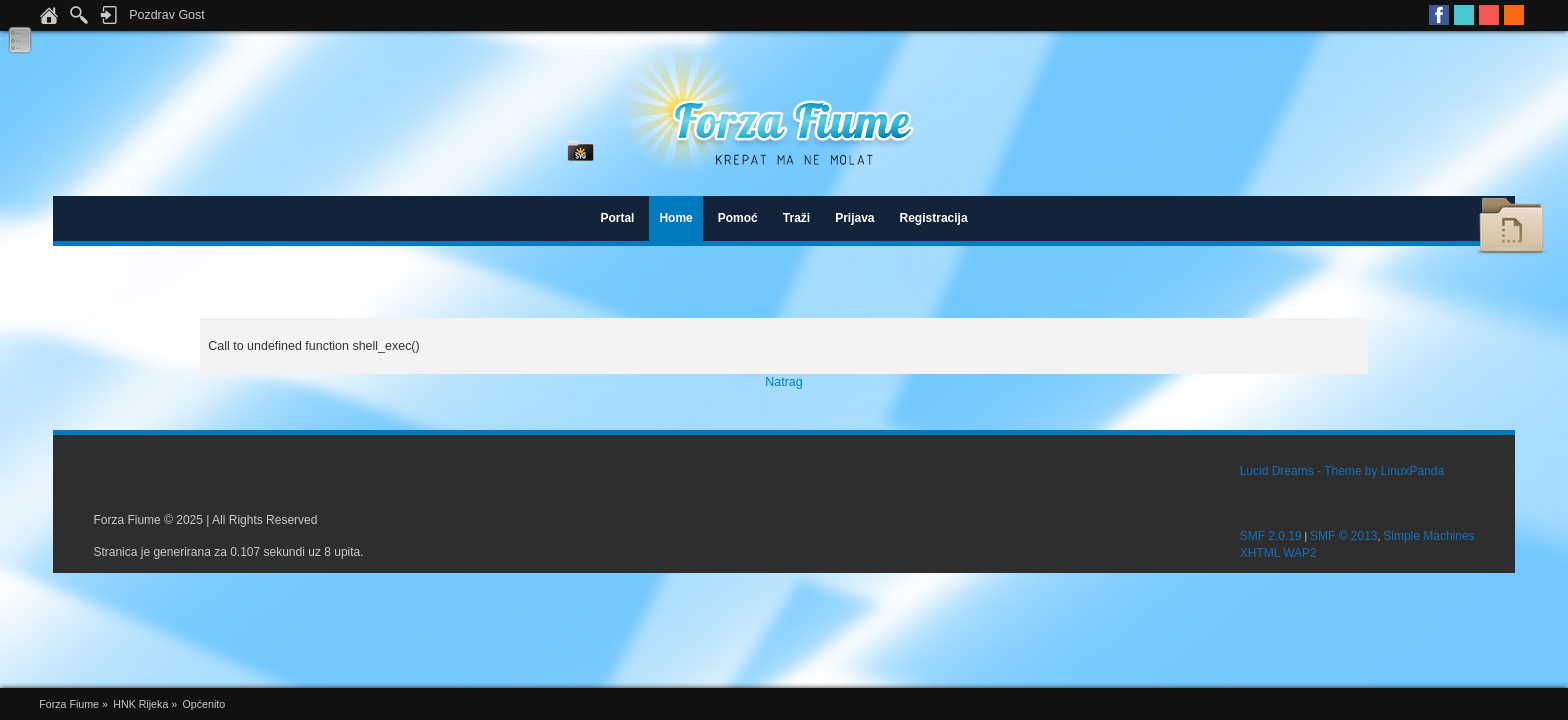 This screenshot has height=720, width=1568. What do you see at coordinates (580, 151) in the screenshot?
I see `open folder containing svg files` at bounding box center [580, 151].